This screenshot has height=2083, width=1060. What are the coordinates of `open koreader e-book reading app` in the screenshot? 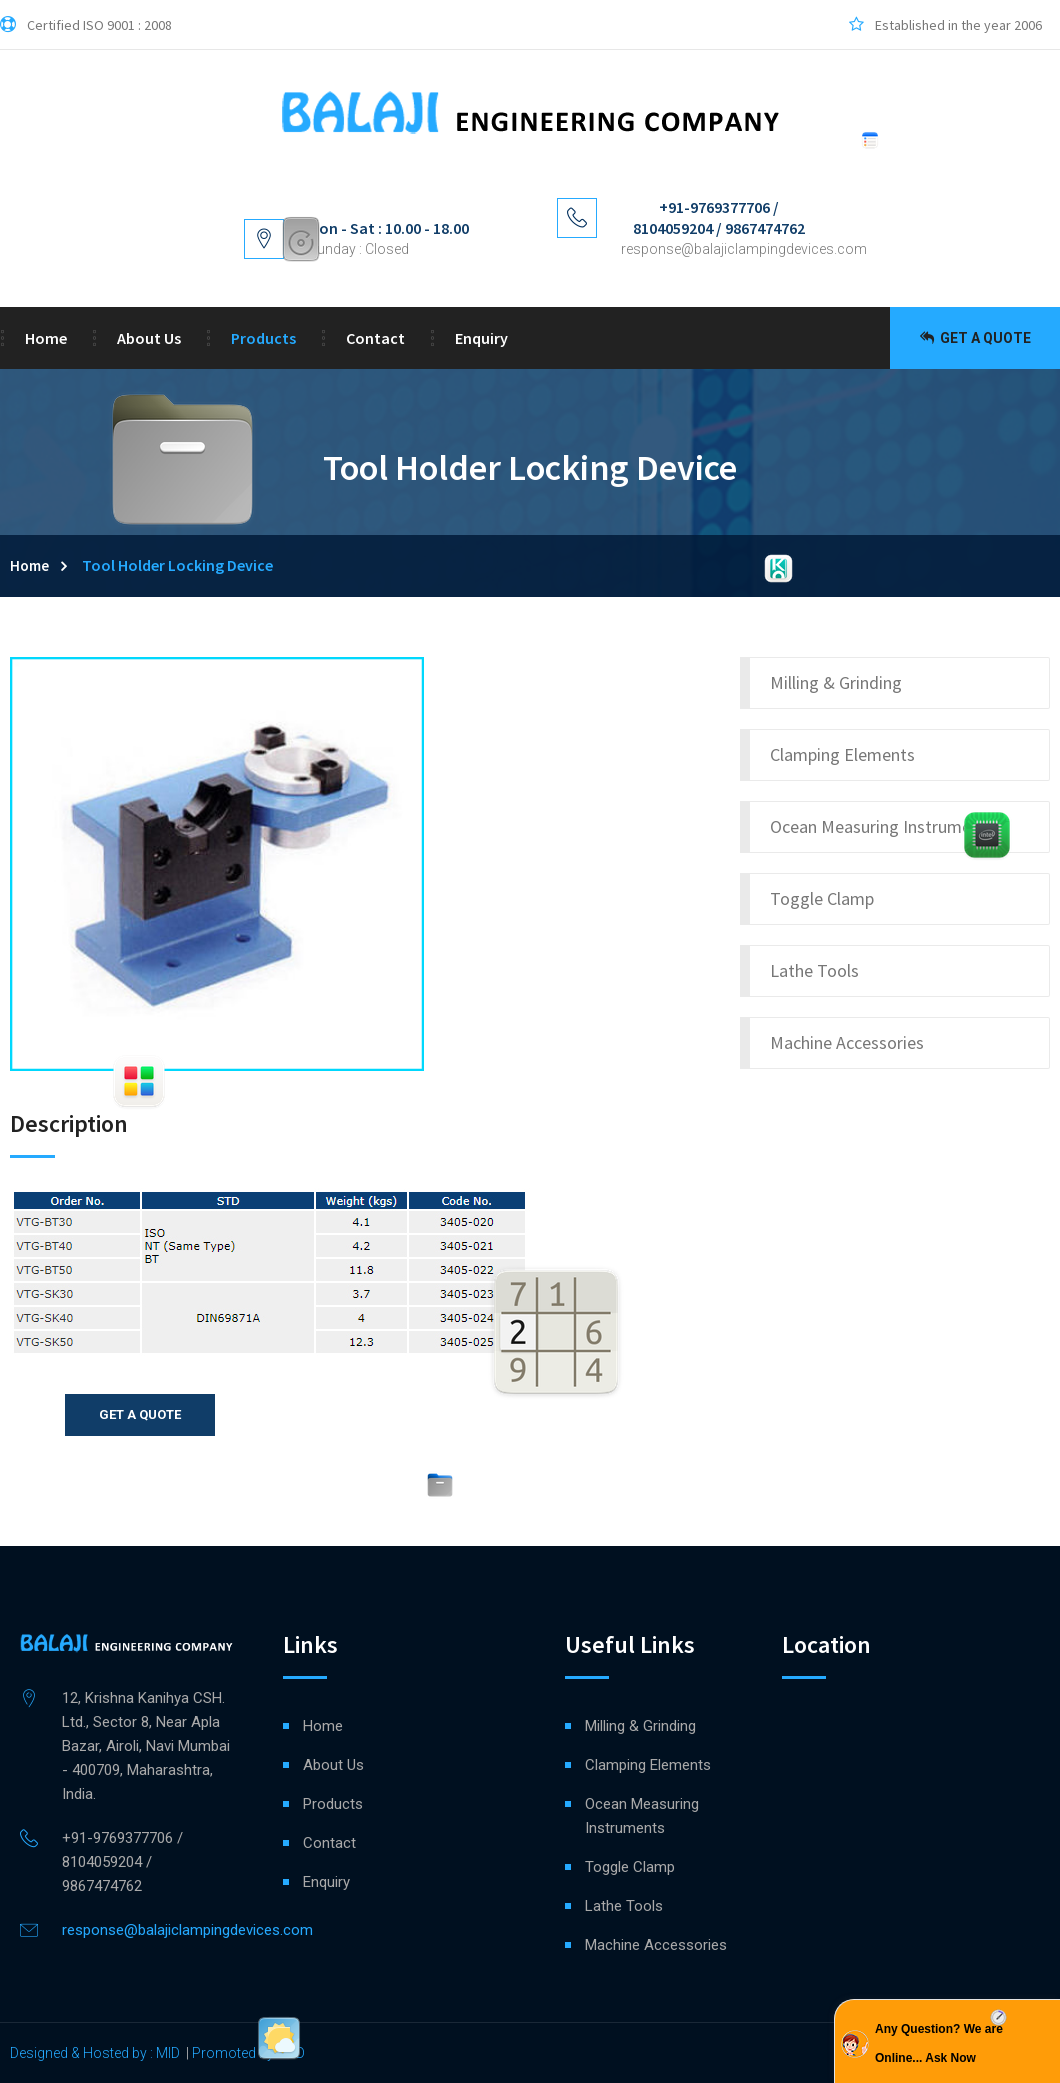 It's located at (778, 568).